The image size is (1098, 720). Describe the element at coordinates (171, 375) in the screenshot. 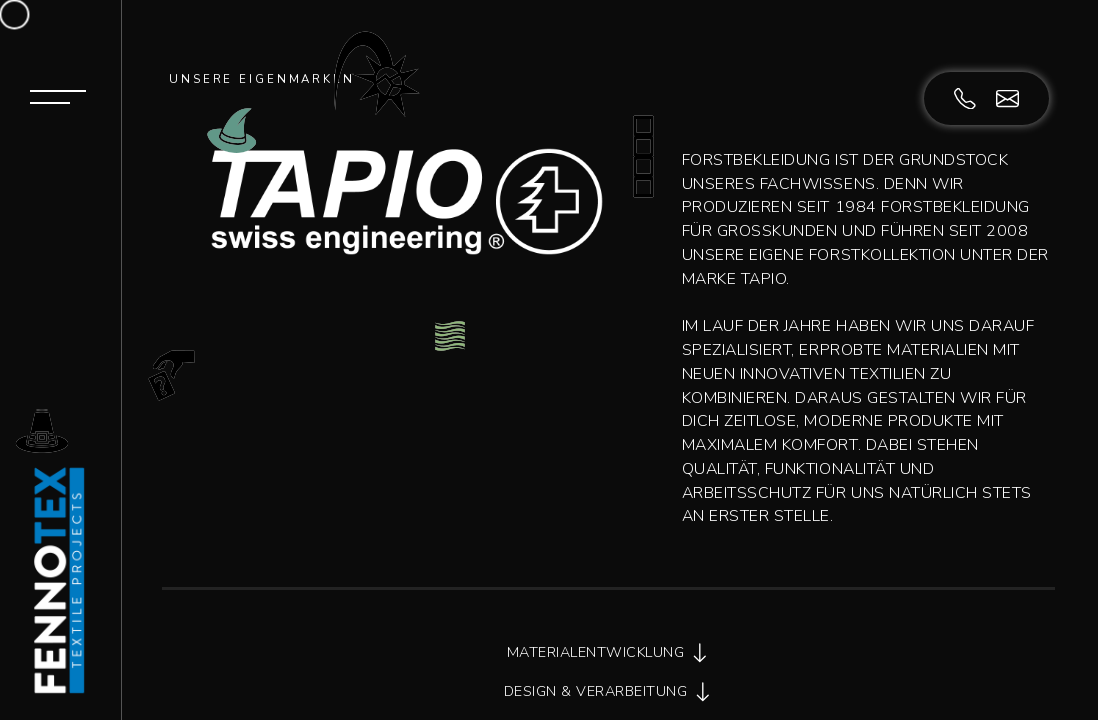

I see `draw a random card from the deck` at that location.